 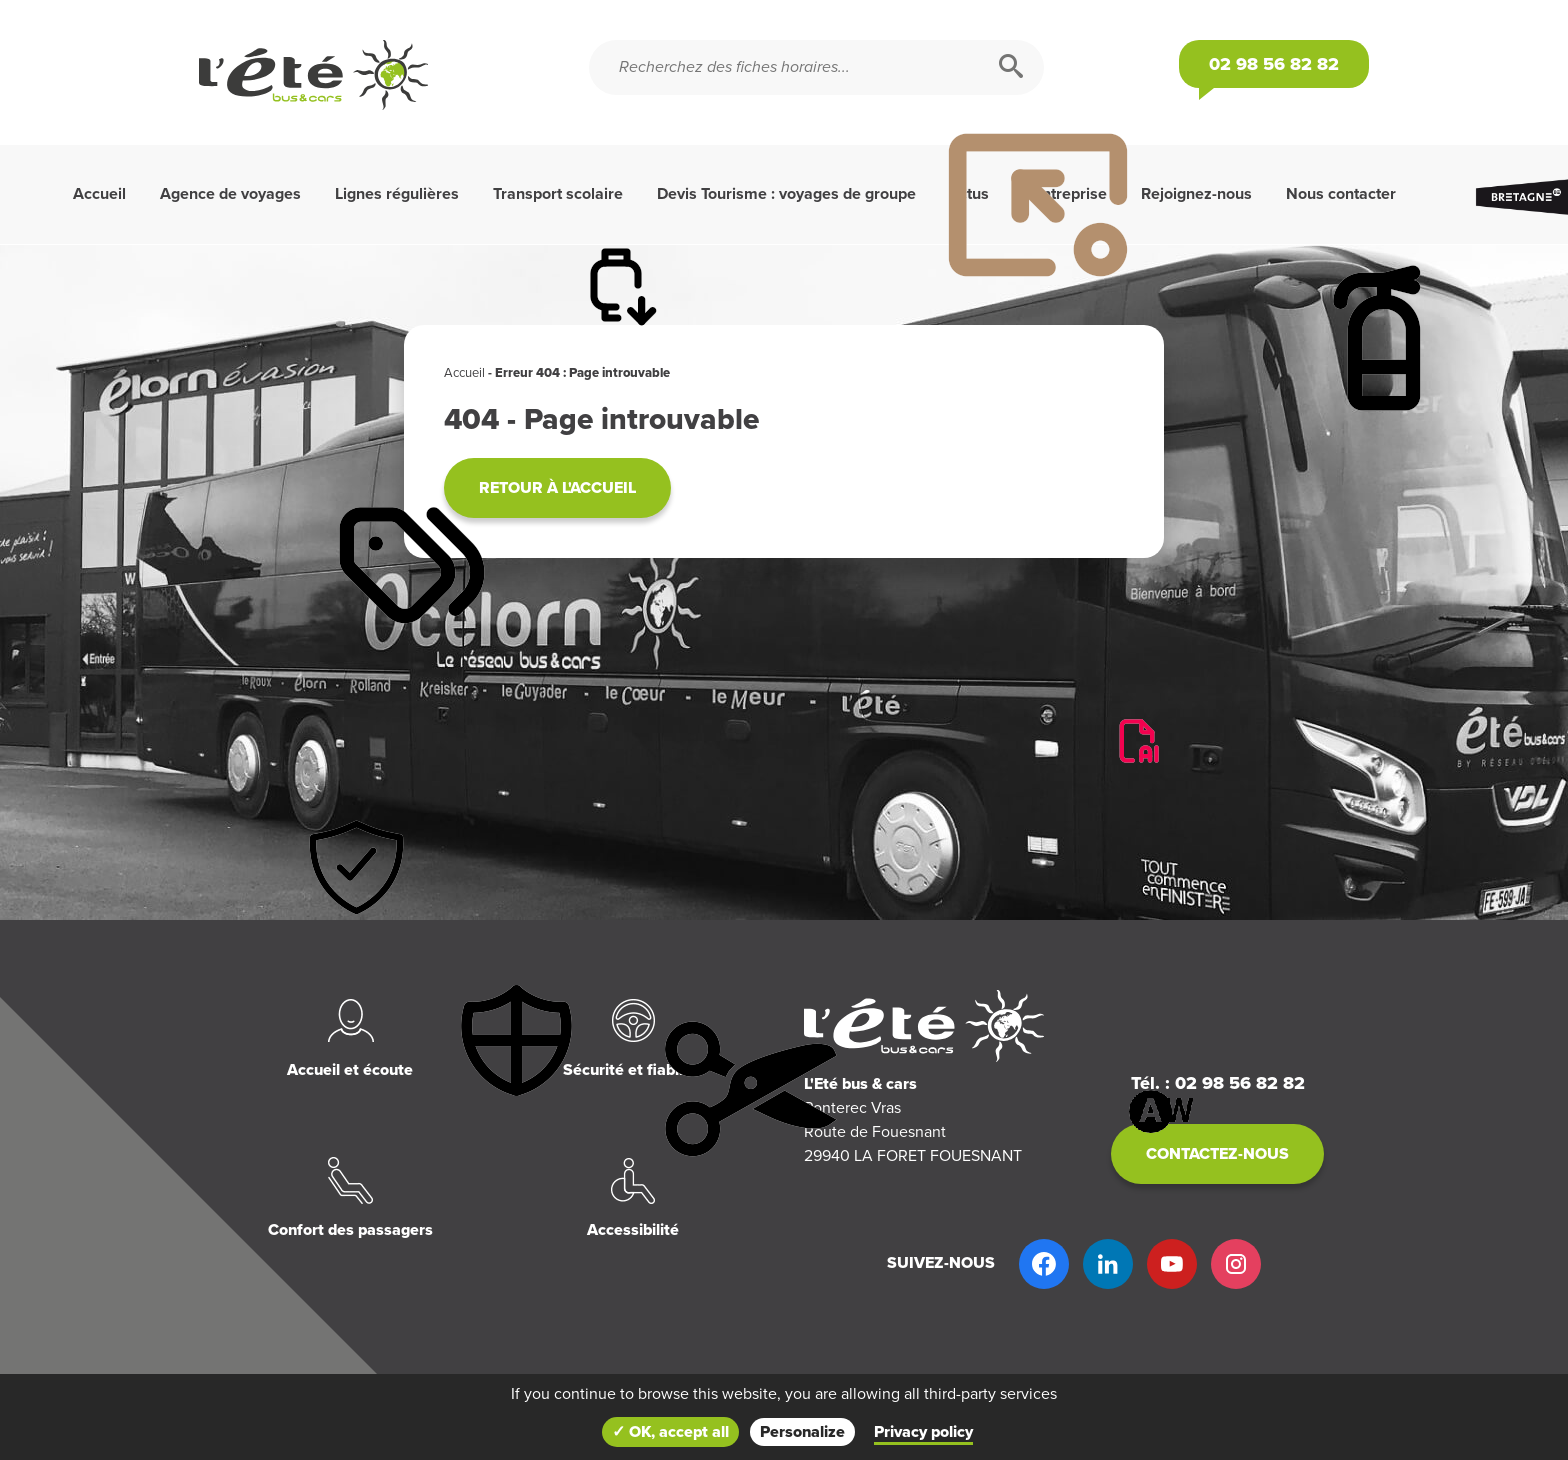 What do you see at coordinates (1161, 1111) in the screenshot?
I see `enable auto white balance` at bounding box center [1161, 1111].